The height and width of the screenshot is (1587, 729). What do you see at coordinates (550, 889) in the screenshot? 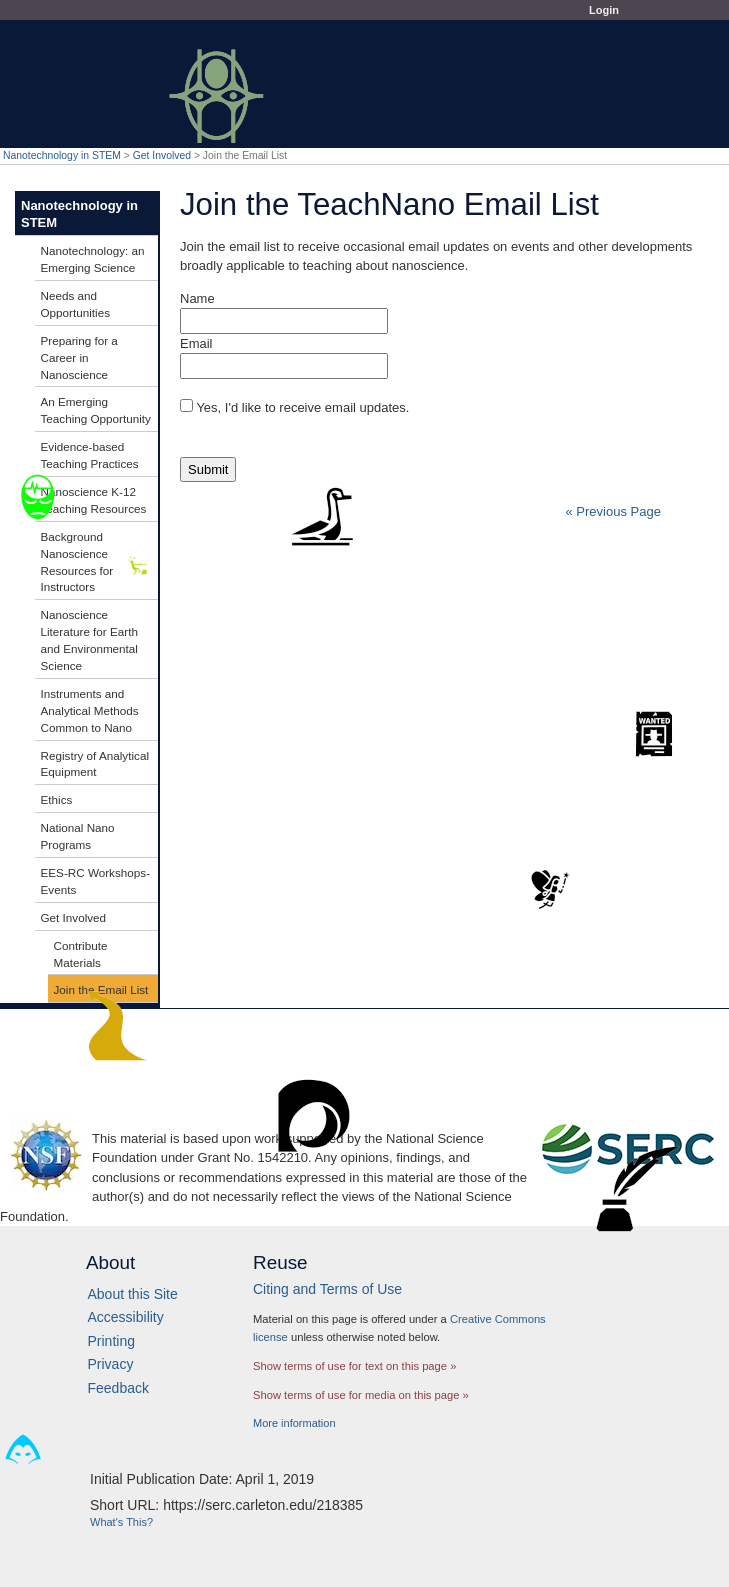
I see `access fairy tale or fantasy game content` at bounding box center [550, 889].